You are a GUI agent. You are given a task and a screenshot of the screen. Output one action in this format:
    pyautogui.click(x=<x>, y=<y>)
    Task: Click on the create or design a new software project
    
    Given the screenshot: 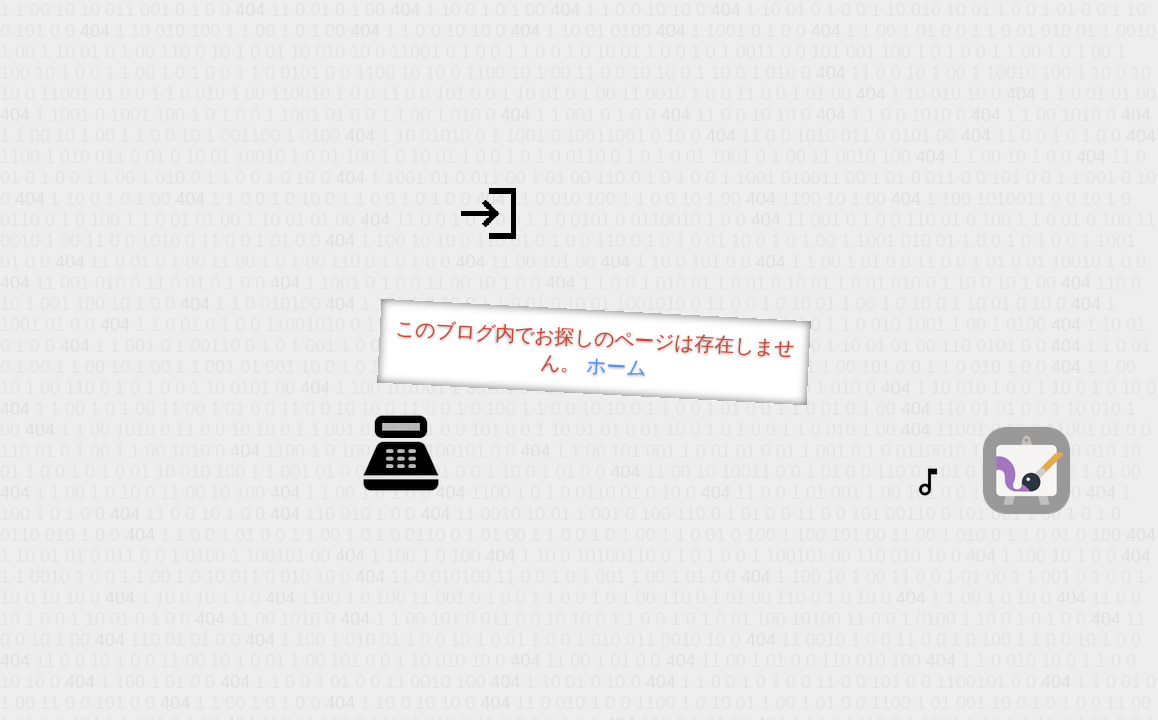 What is the action you would take?
    pyautogui.click(x=1026, y=470)
    